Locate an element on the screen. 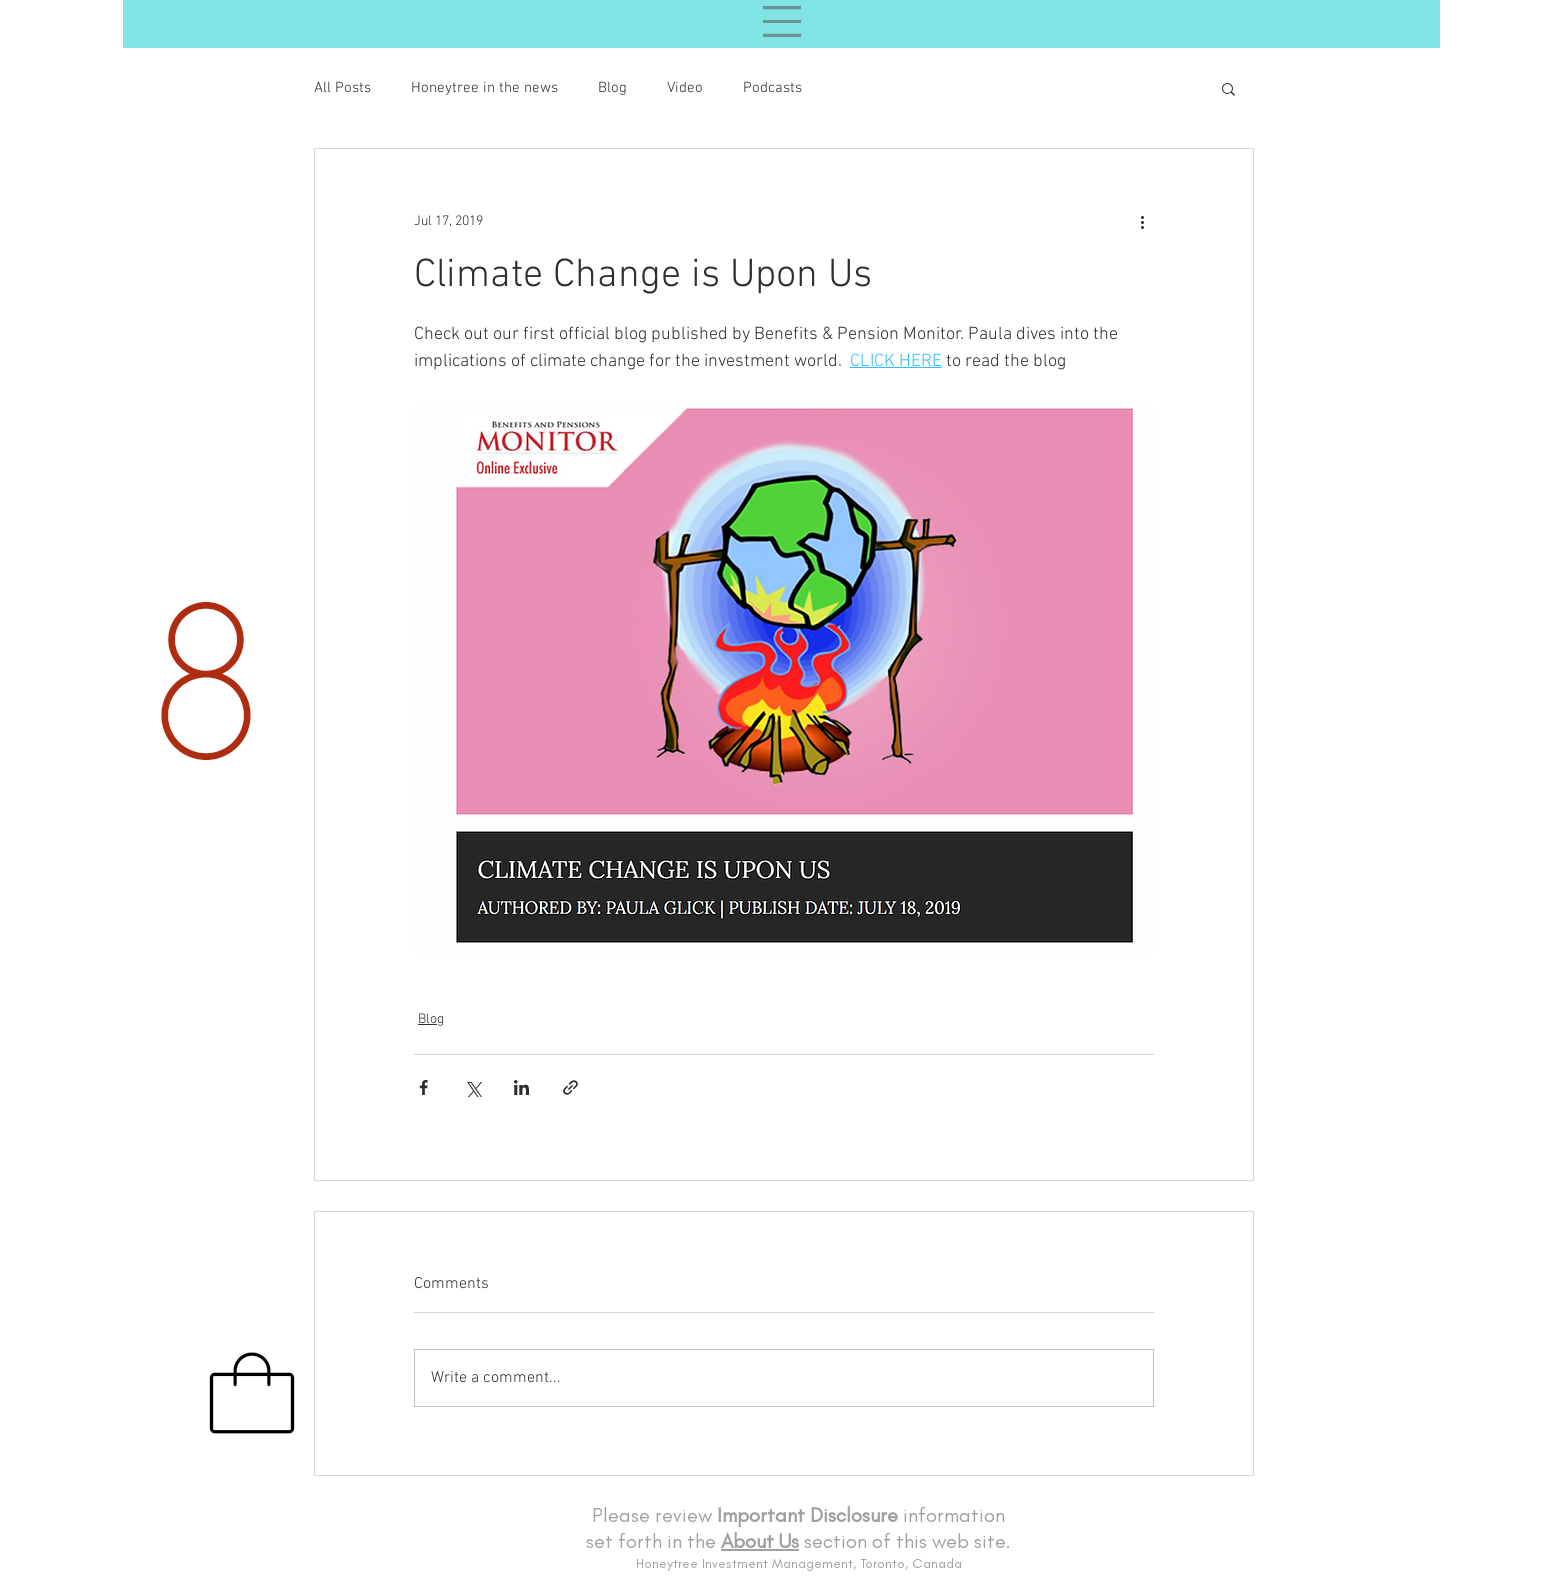  indicates the number eight in a list or ranking is located at coordinates (206, 681).